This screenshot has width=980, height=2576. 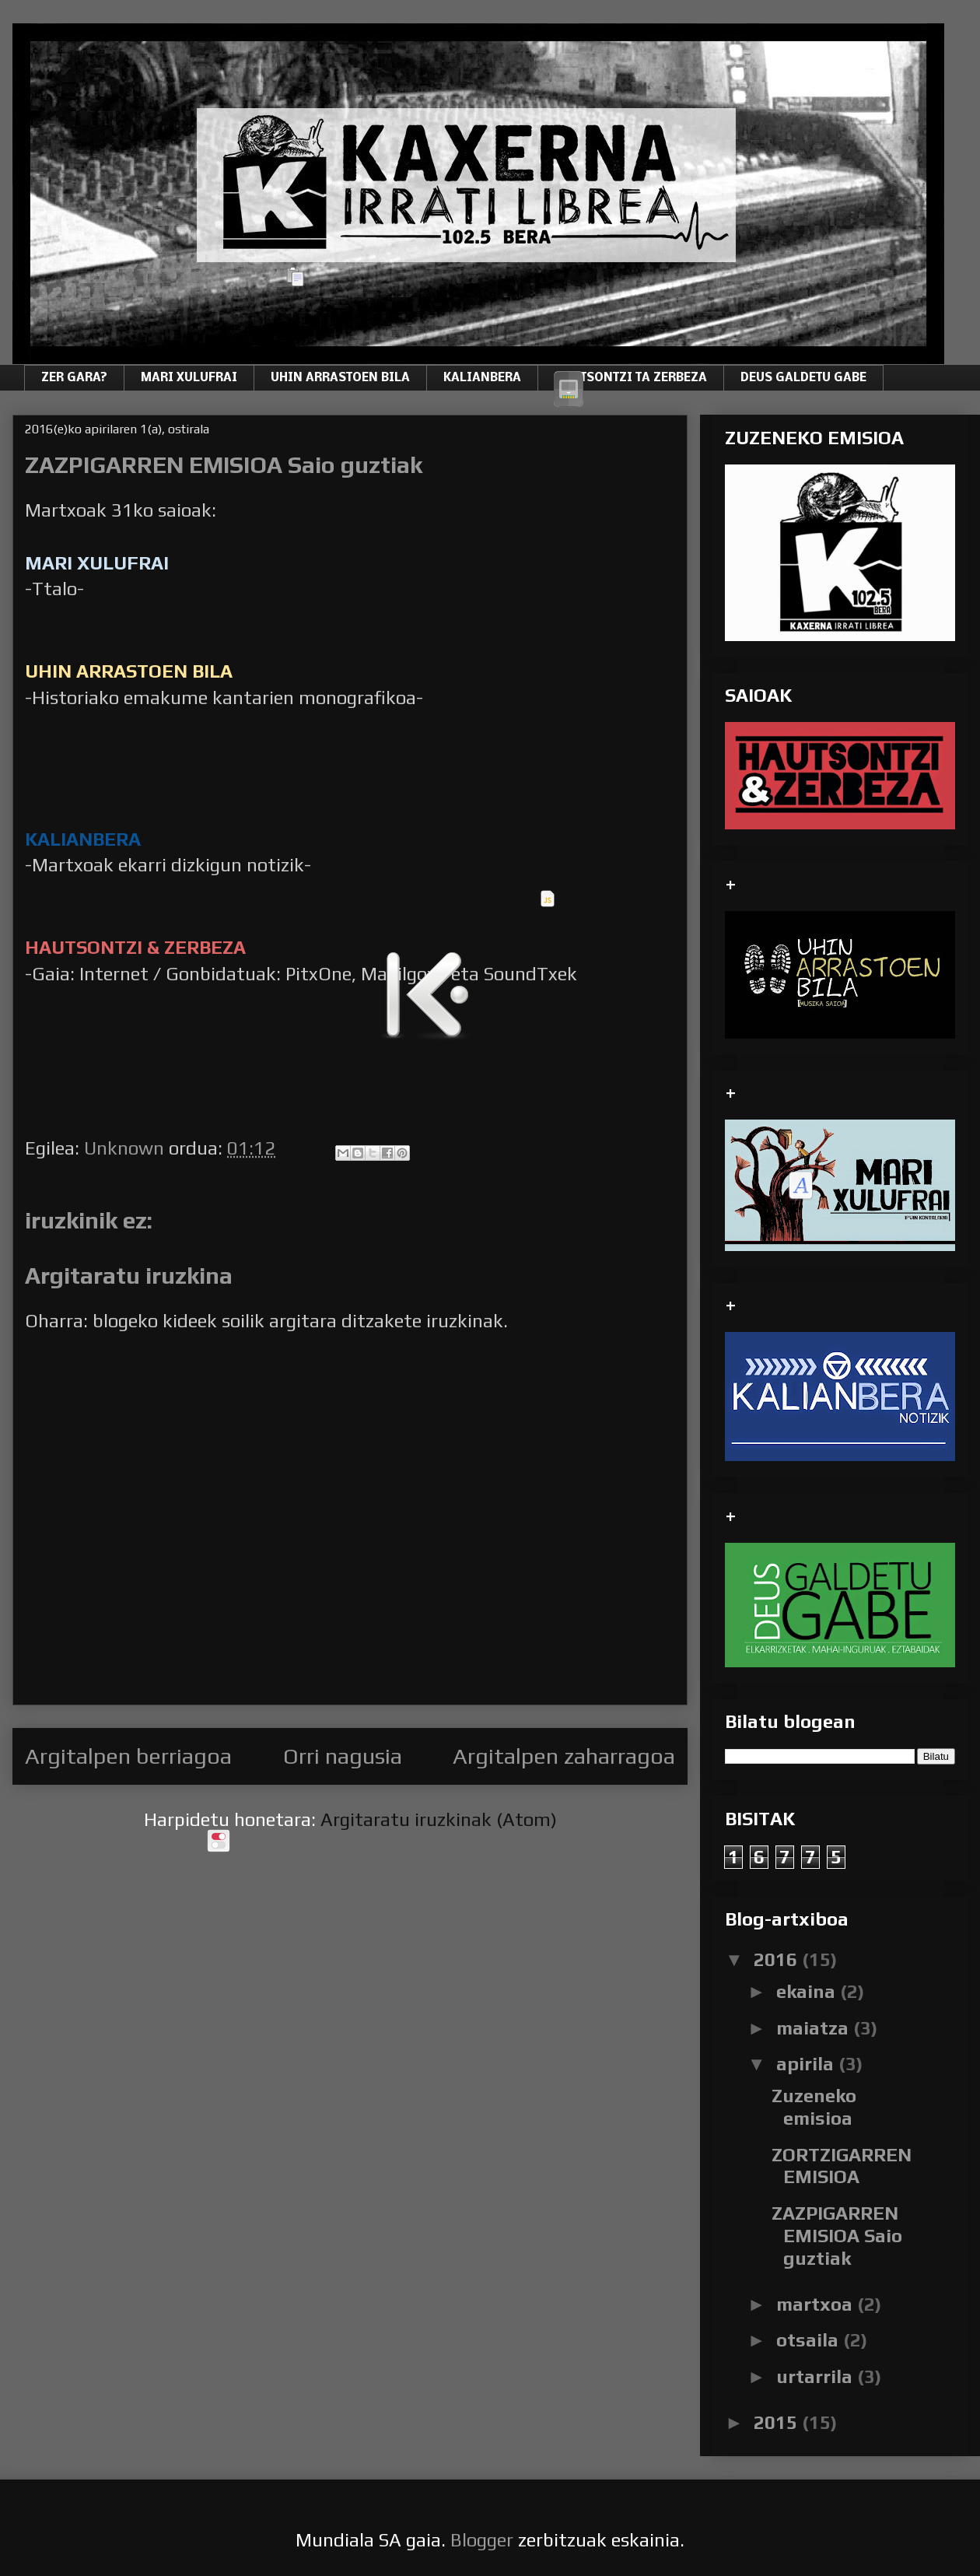 I want to click on a TrueType font file, so click(x=800, y=1185).